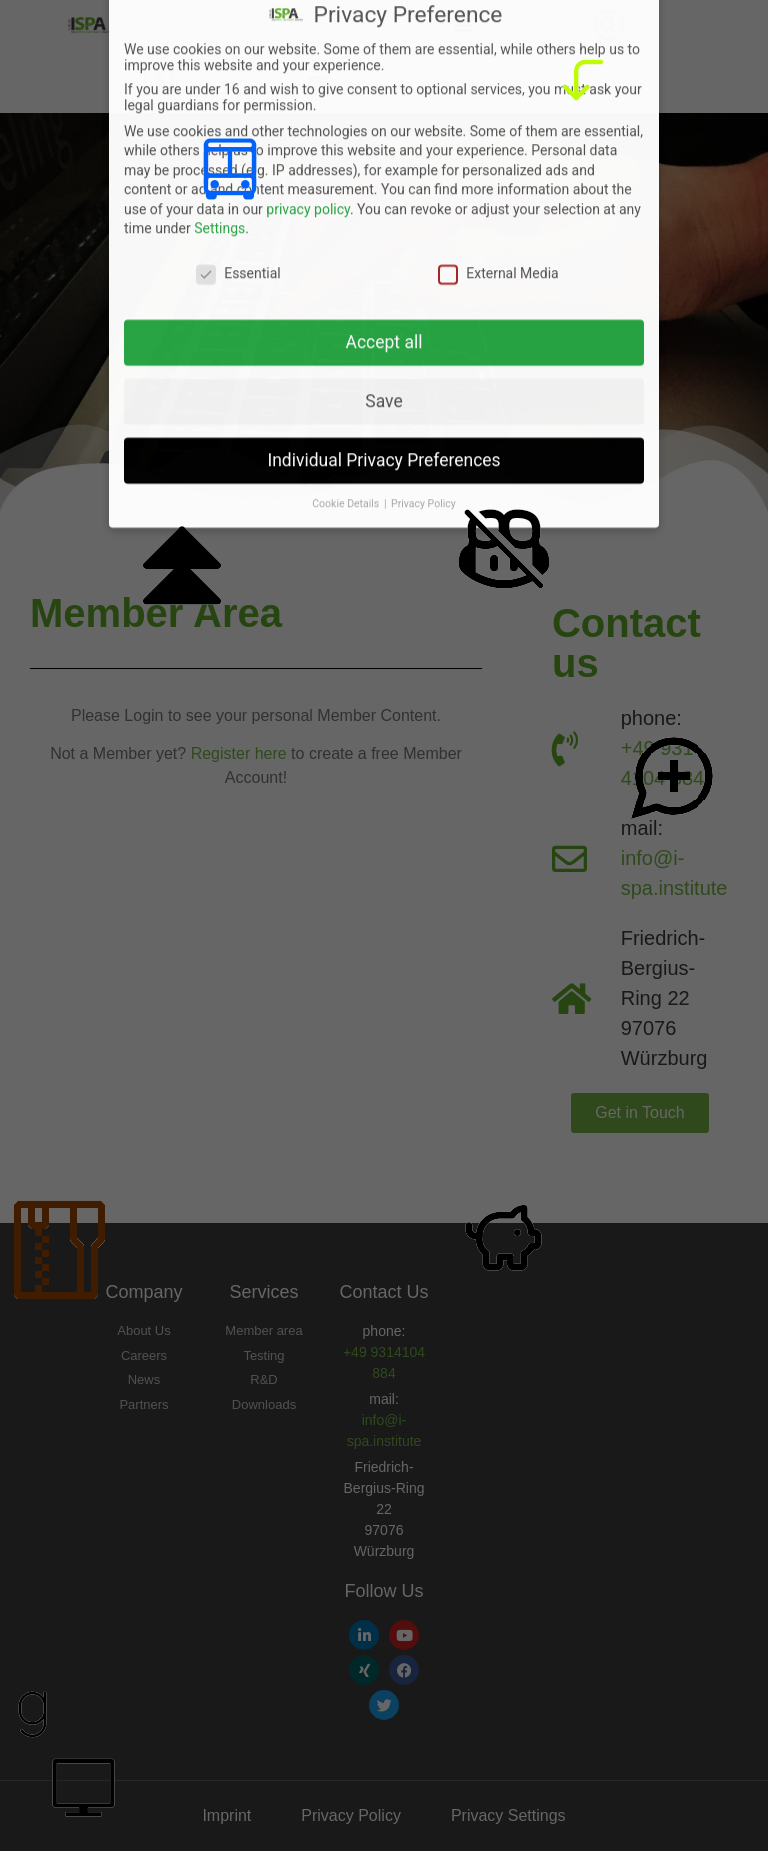  I want to click on collapse all sections or content, so click(182, 569).